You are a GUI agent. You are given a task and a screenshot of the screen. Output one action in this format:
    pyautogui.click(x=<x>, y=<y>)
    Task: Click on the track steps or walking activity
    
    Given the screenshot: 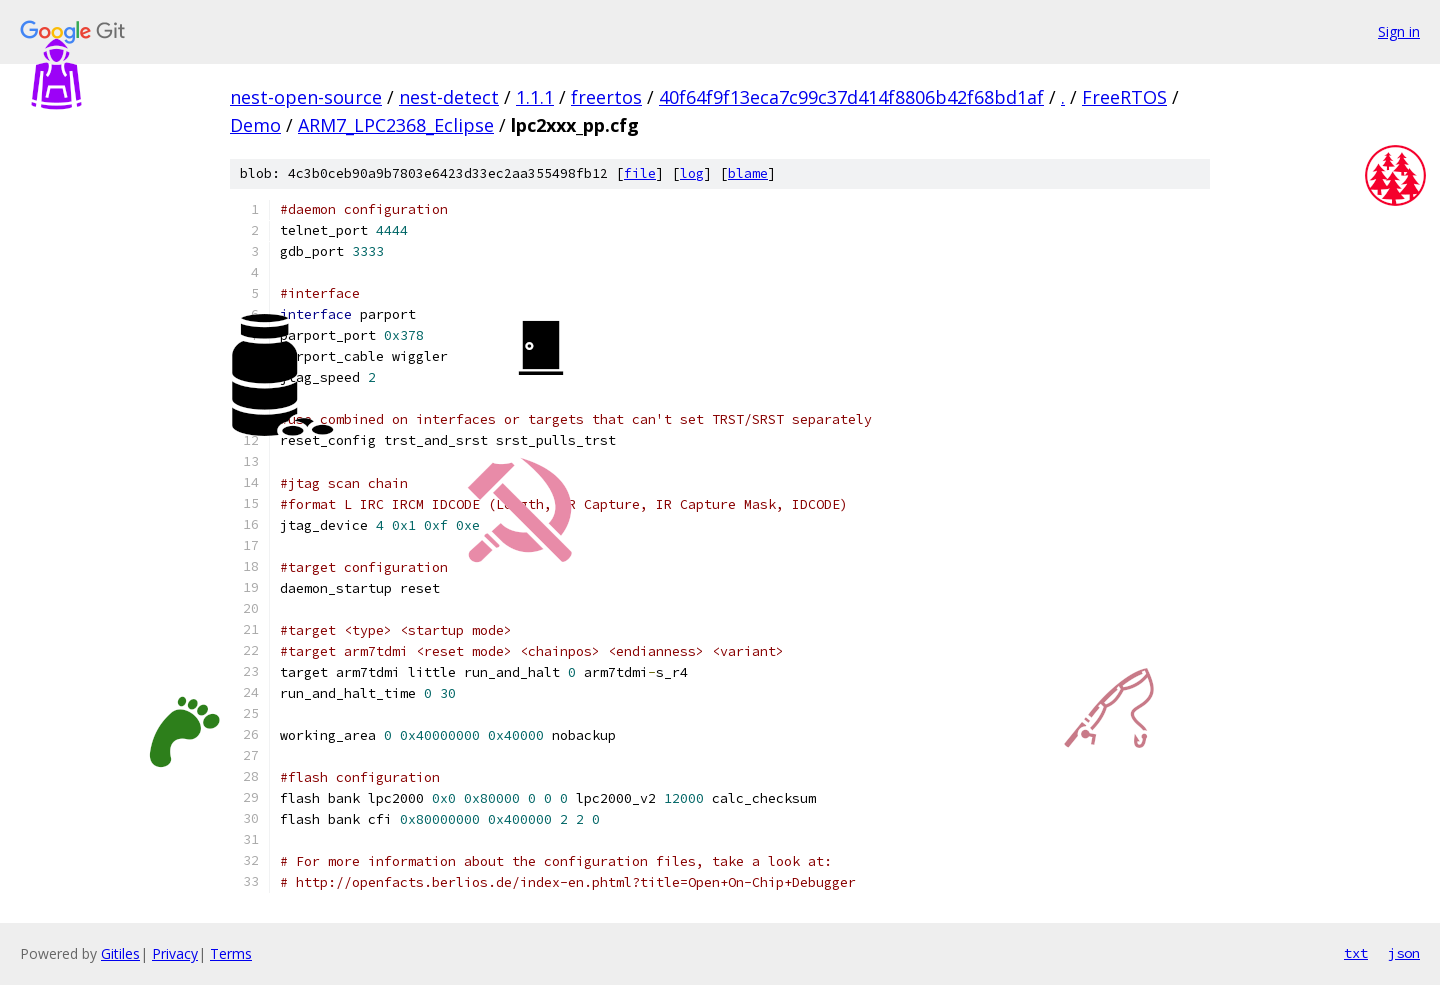 What is the action you would take?
    pyautogui.click(x=184, y=732)
    